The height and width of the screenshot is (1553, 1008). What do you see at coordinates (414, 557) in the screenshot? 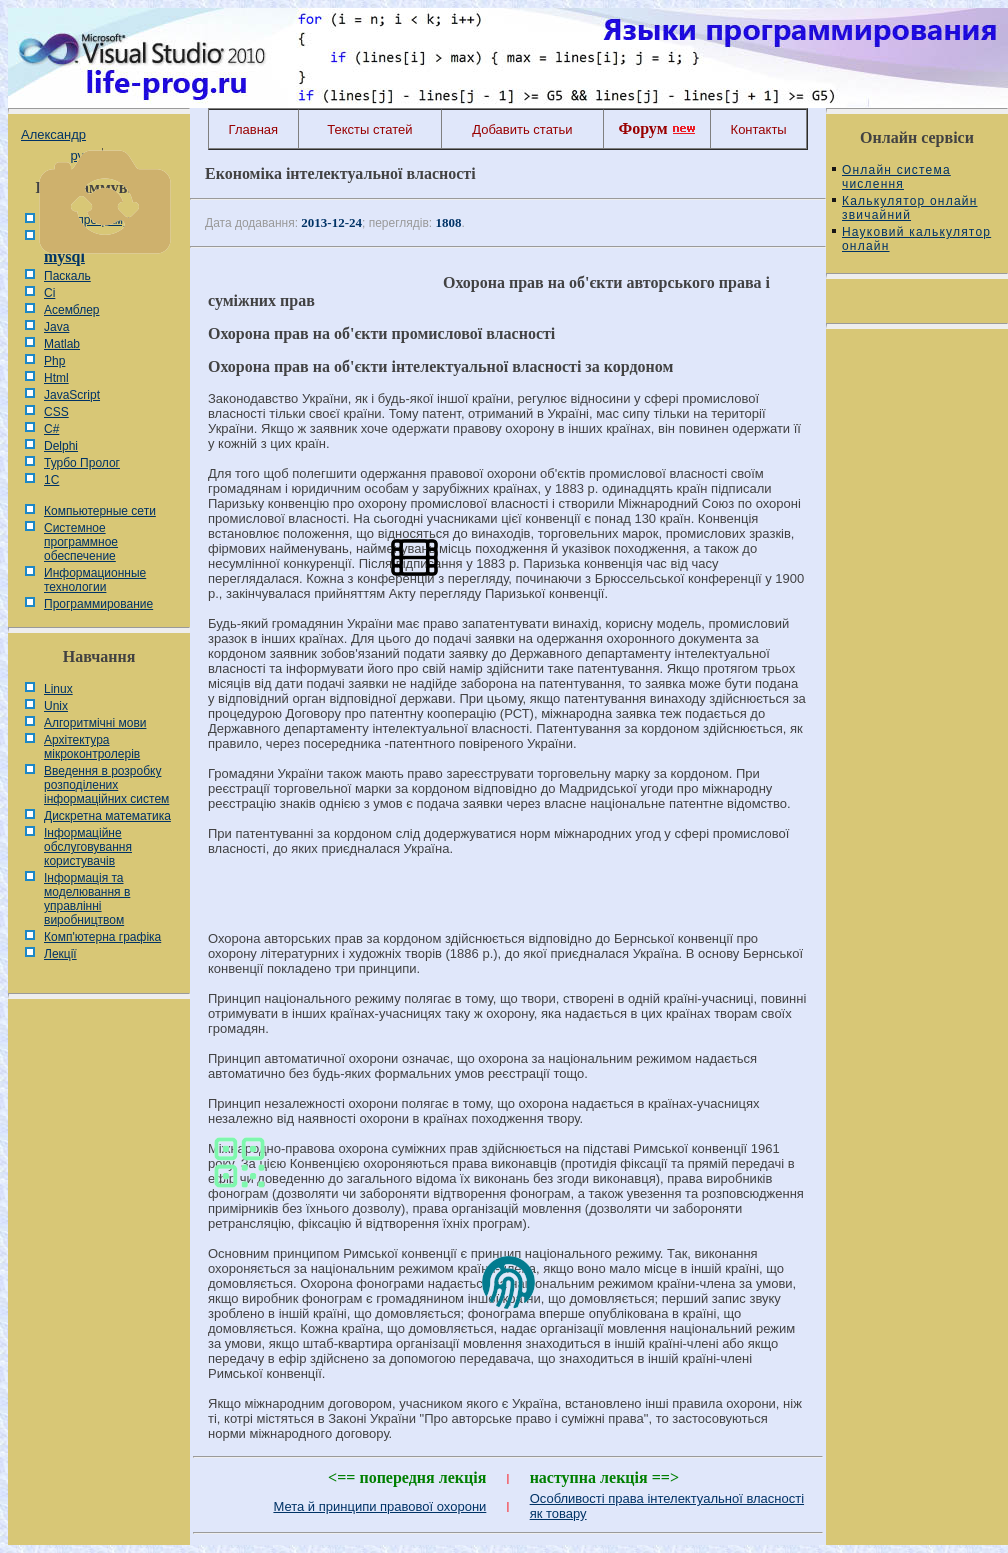
I see `access video or film content` at bounding box center [414, 557].